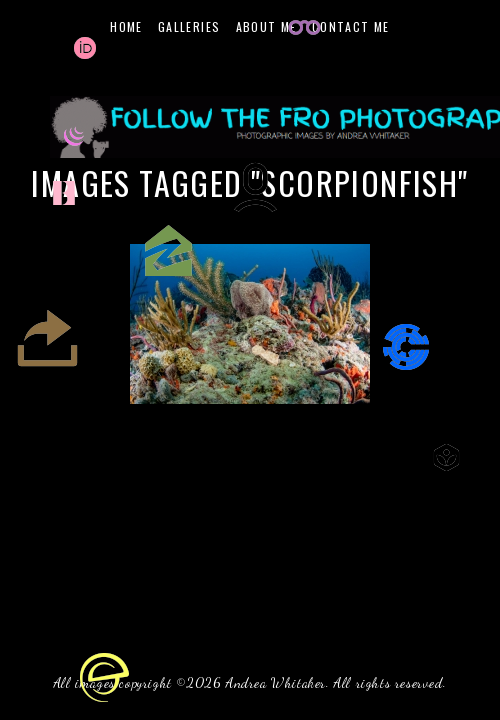  I want to click on enable reading or accessibility mode, so click(304, 27).